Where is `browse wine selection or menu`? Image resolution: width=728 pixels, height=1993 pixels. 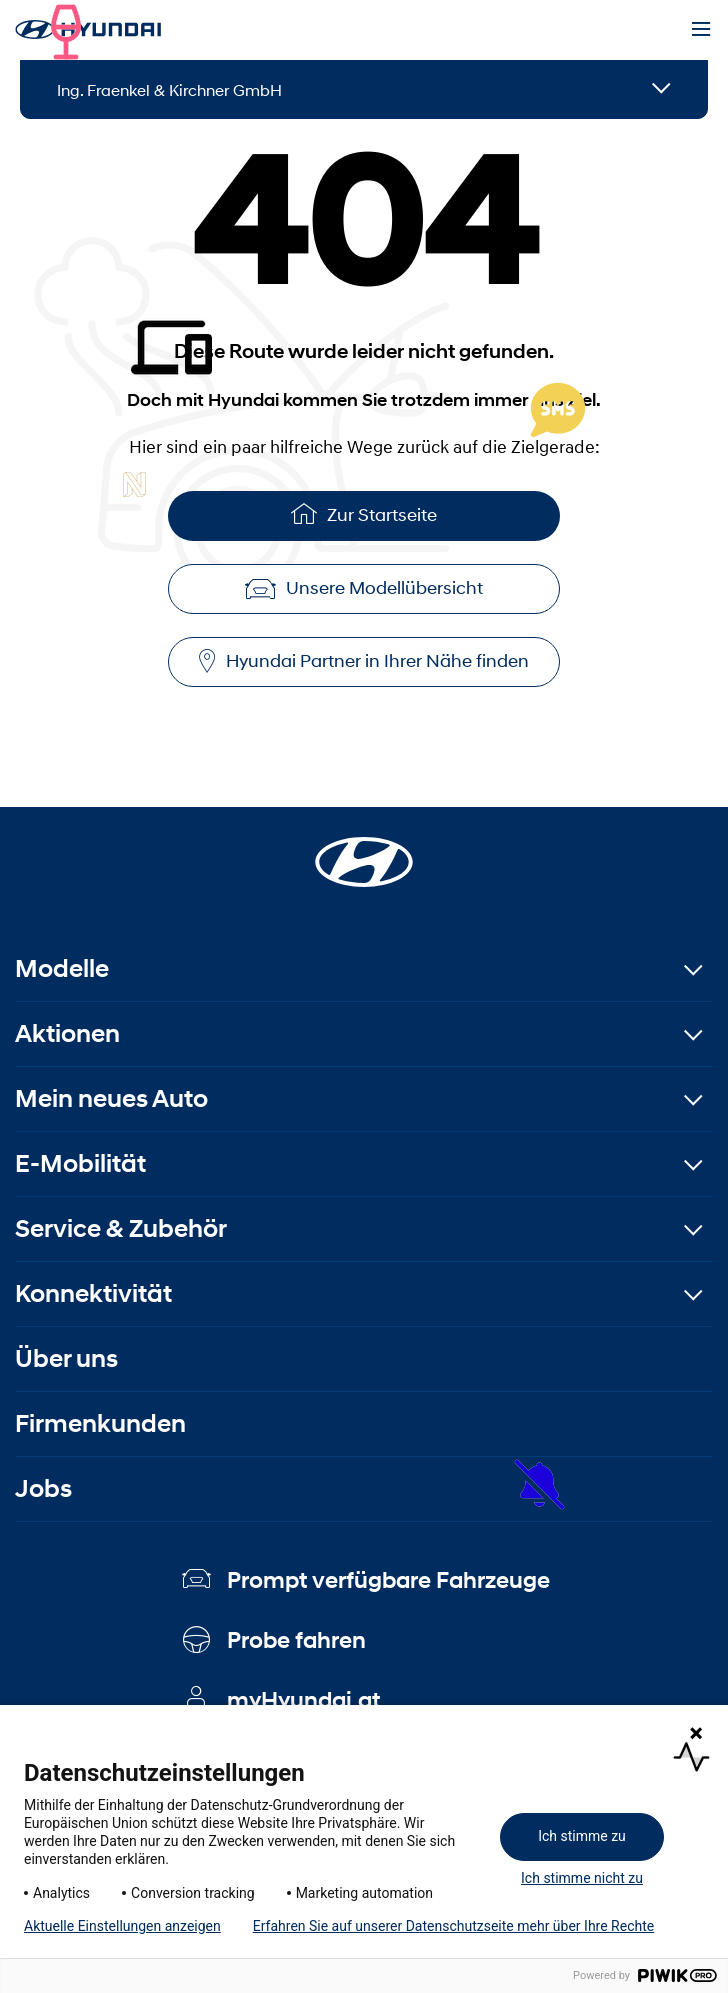
browse wine selection or menu is located at coordinates (66, 32).